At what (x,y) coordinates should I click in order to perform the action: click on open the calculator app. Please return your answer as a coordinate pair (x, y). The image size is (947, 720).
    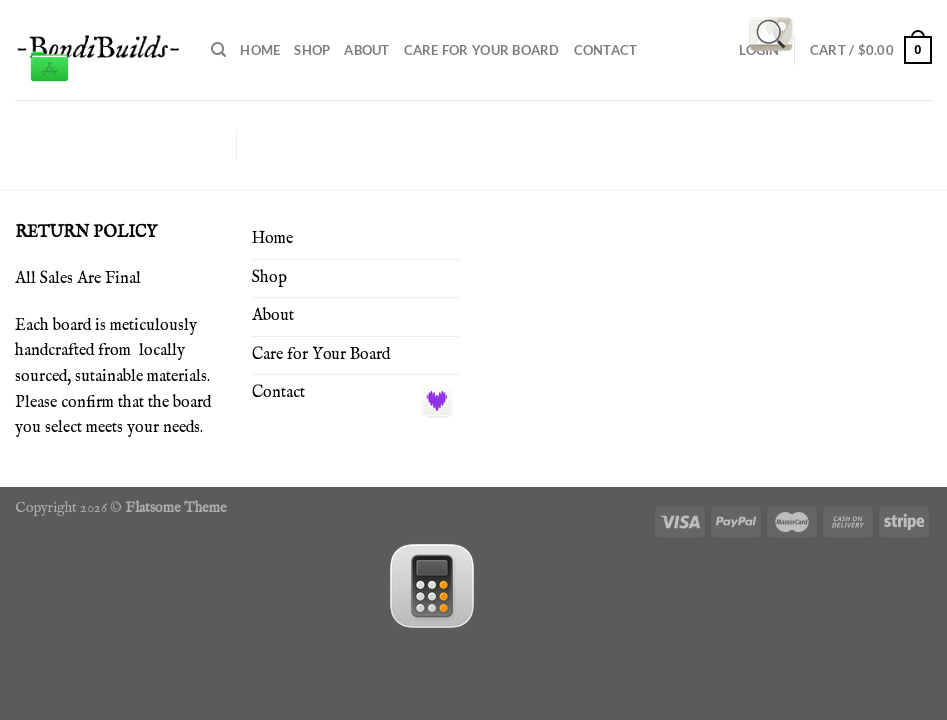
    Looking at the image, I should click on (432, 586).